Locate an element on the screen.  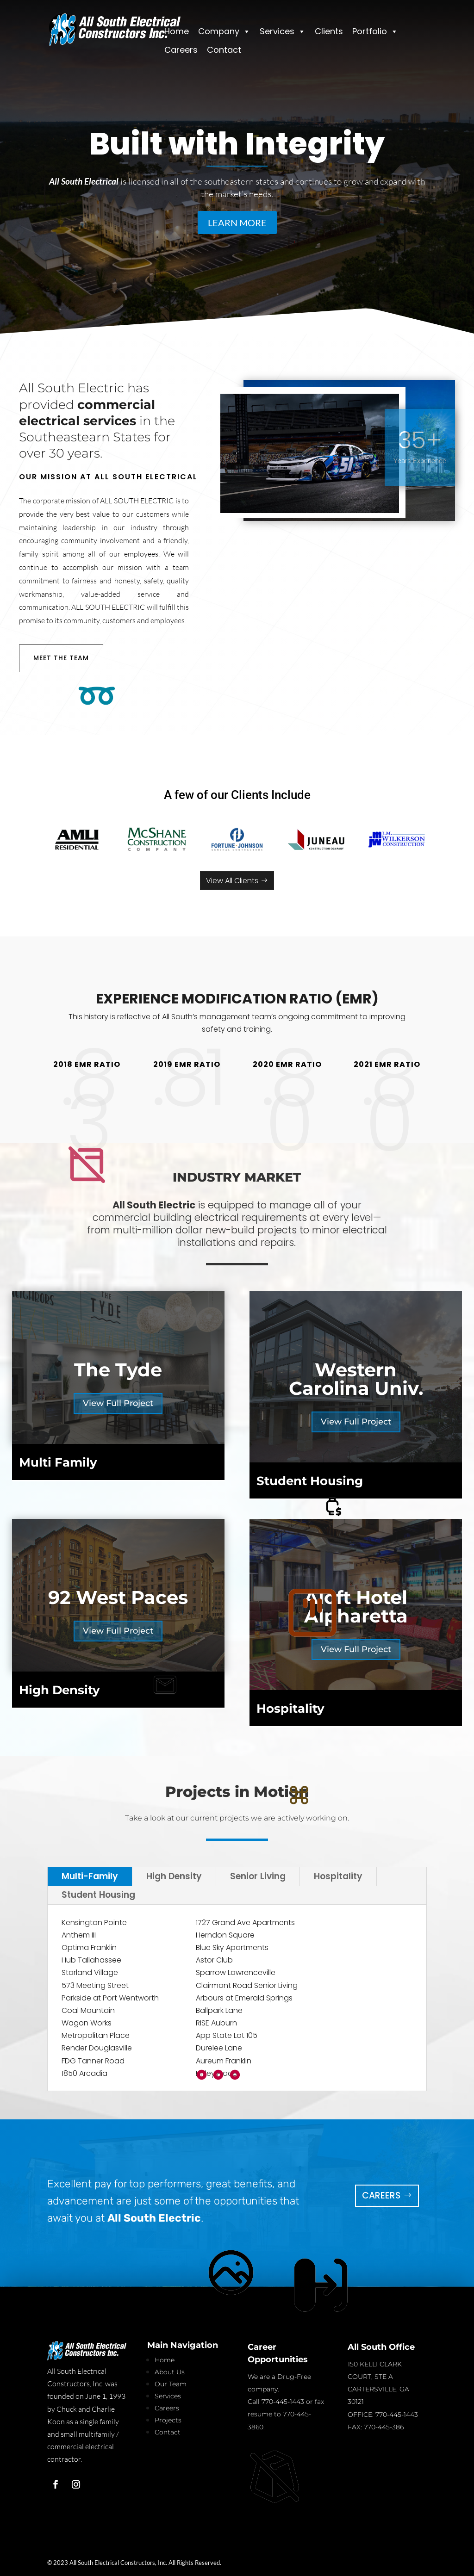
voicemail indicator or notification is located at coordinates (97, 696).